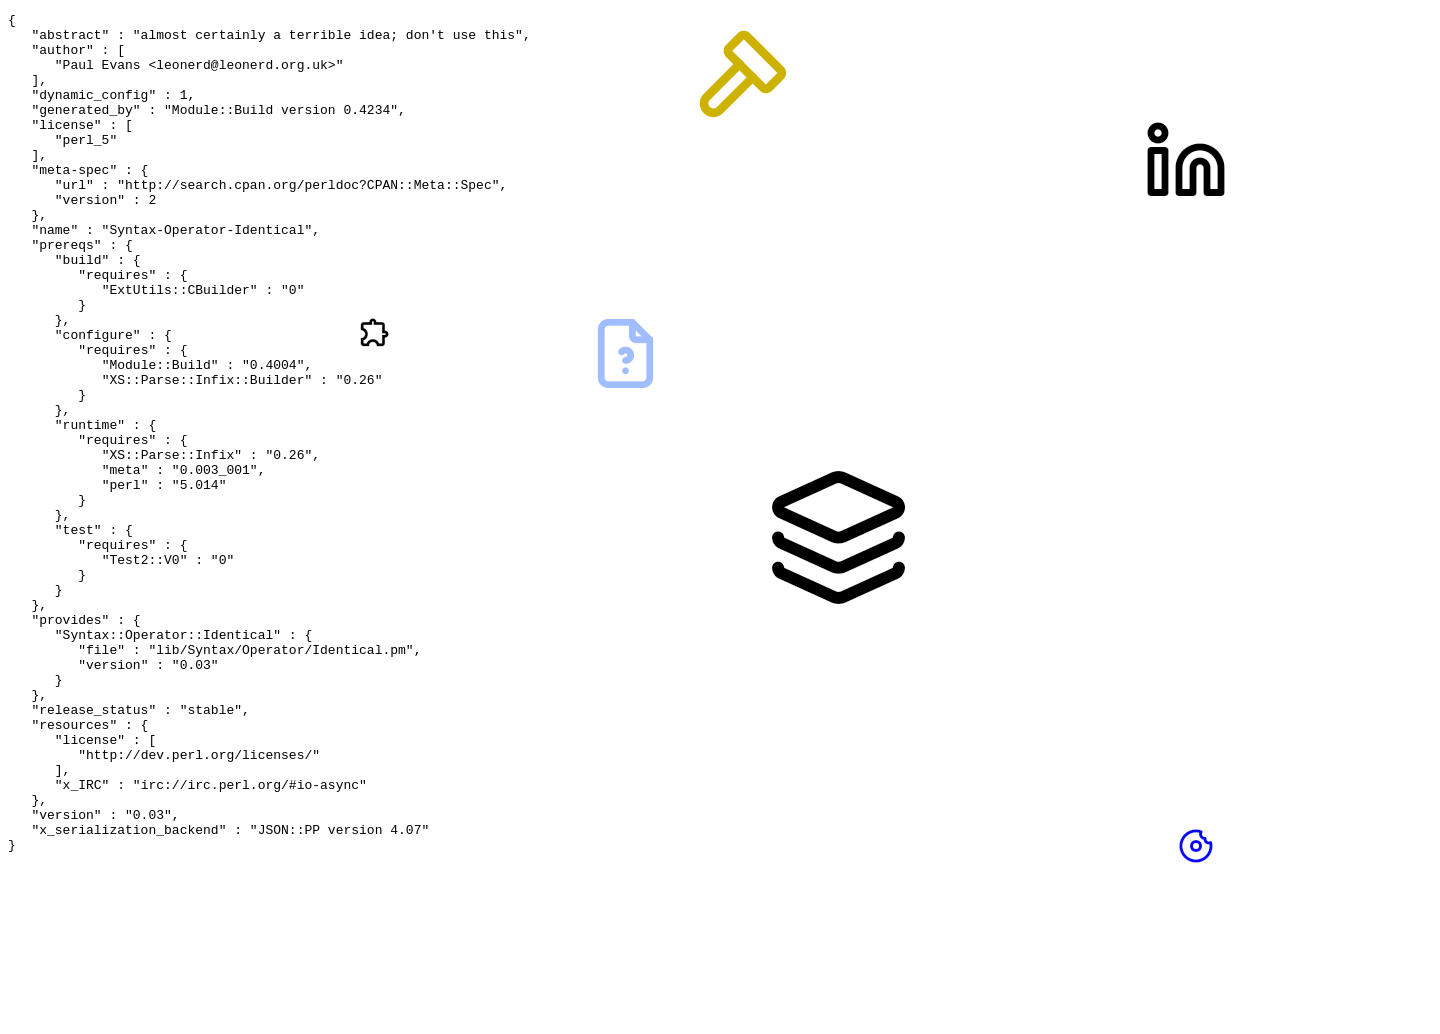 The image size is (1440, 1034). What do you see at coordinates (625, 353) in the screenshot?
I see `unknown or unrecognized file type` at bounding box center [625, 353].